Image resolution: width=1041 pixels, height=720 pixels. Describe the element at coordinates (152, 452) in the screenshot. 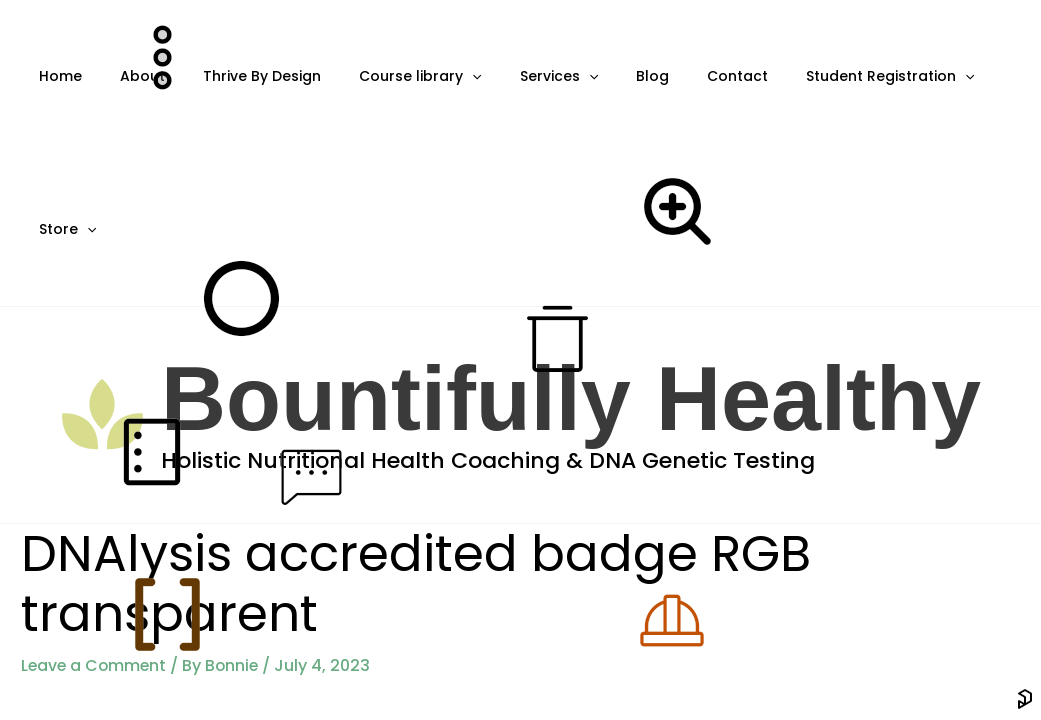

I see `view screenplay or script documents` at that location.